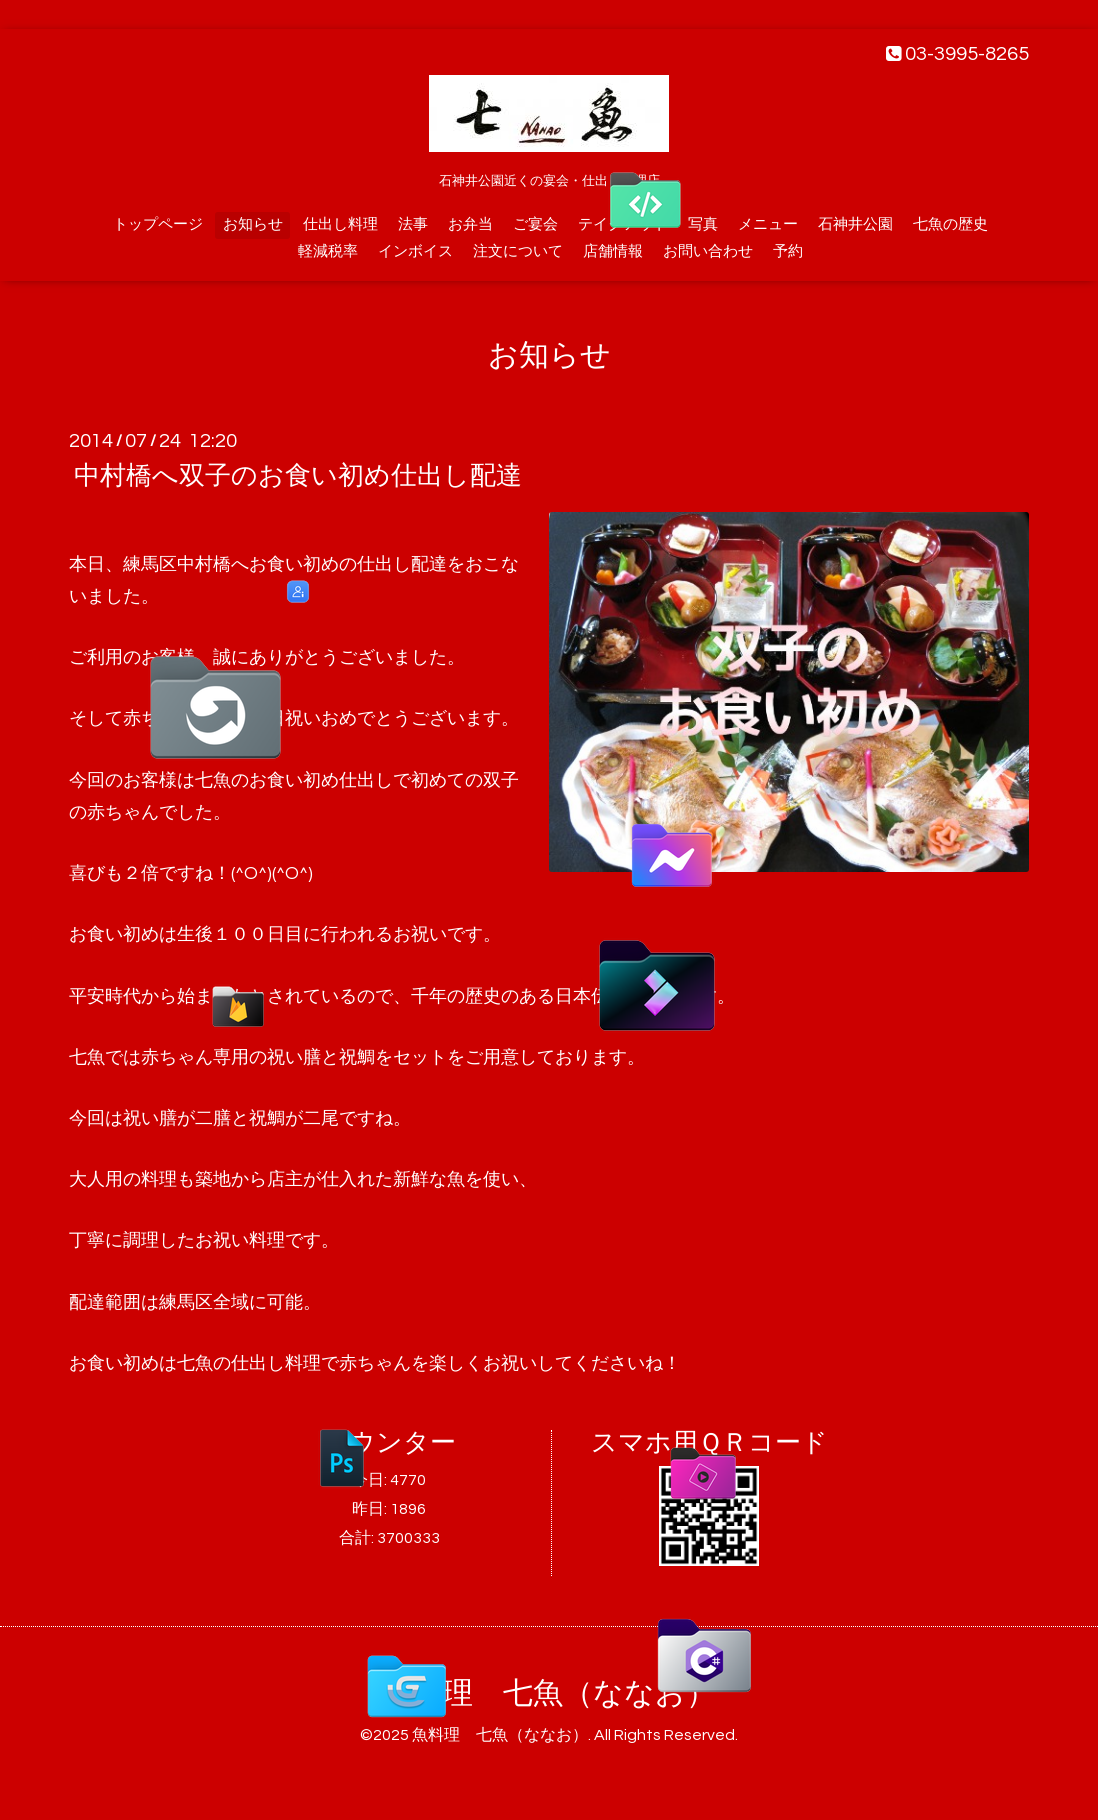  What do you see at coordinates (342, 1458) in the screenshot?
I see `a photoshop document file` at bounding box center [342, 1458].